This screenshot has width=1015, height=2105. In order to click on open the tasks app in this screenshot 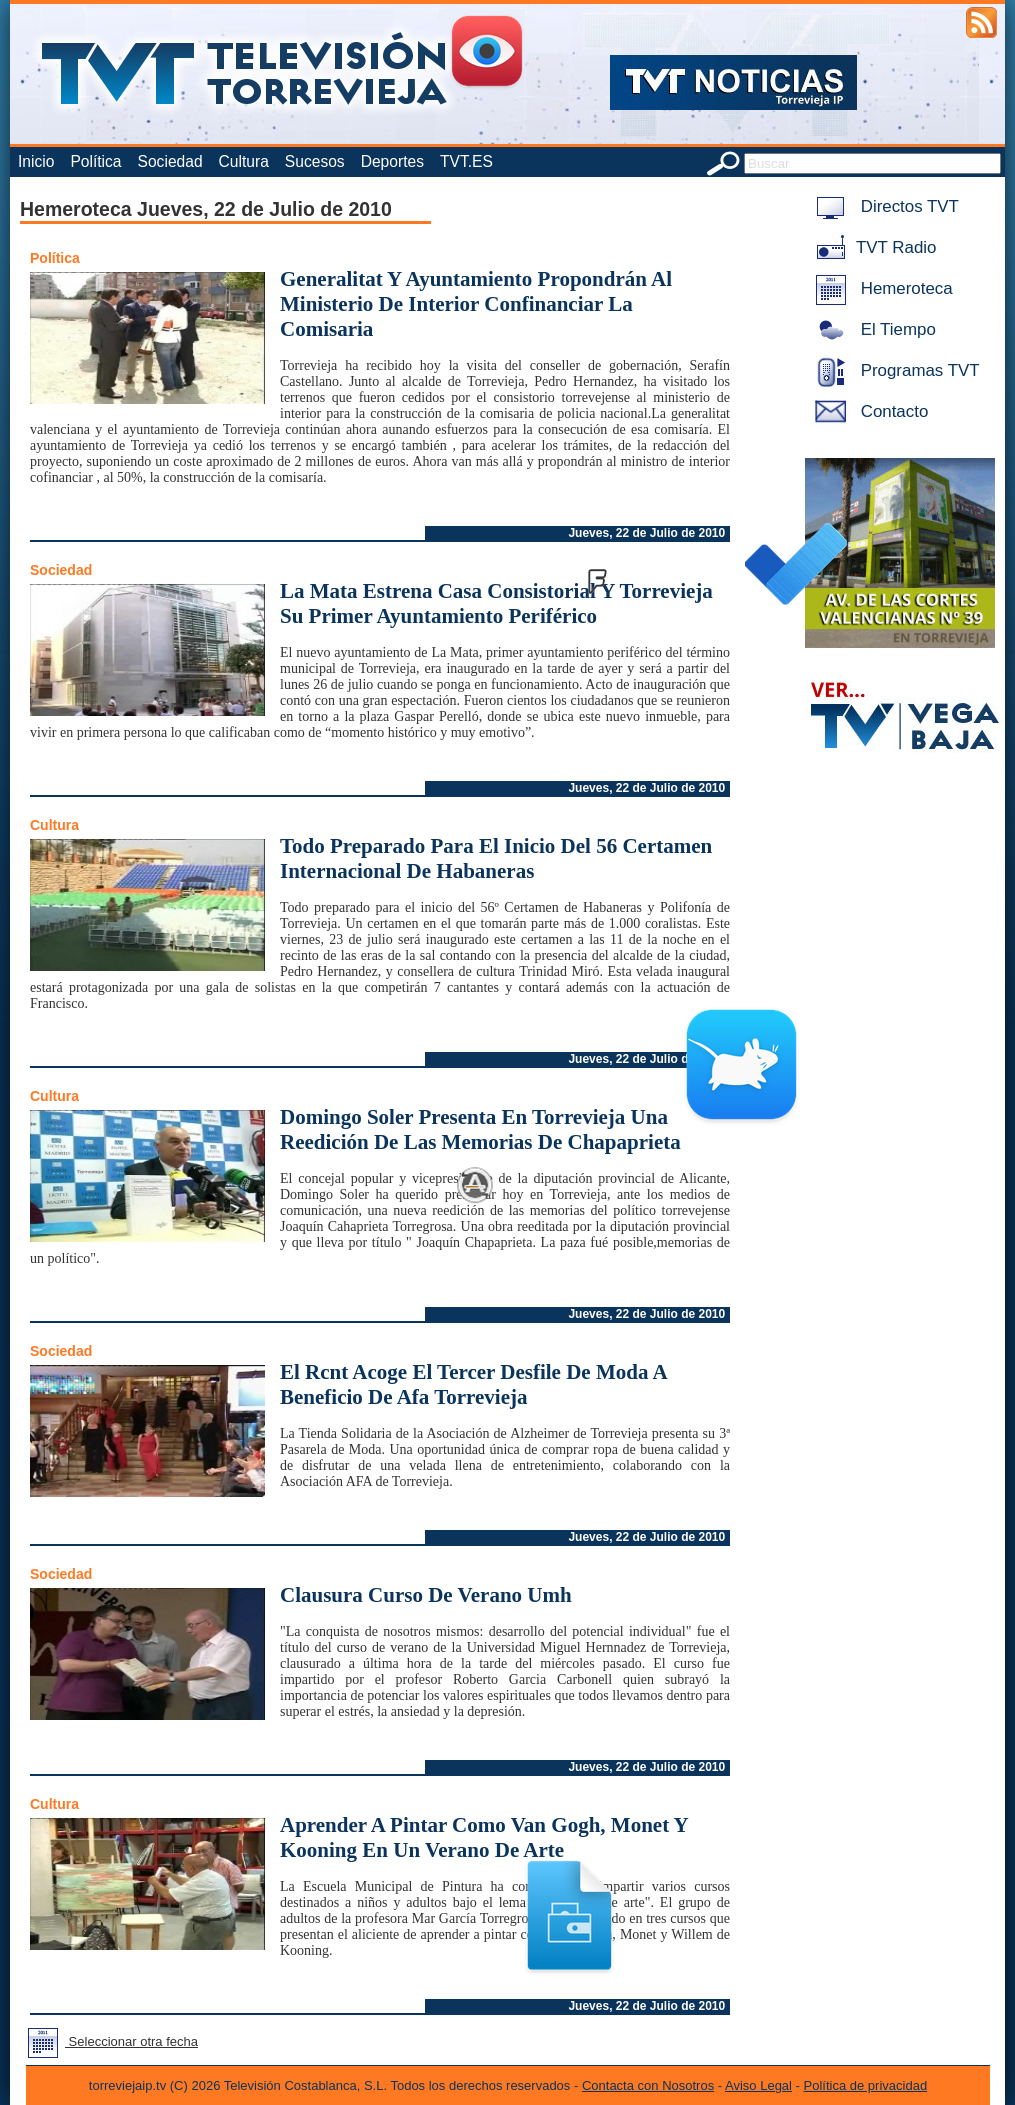, I will do `click(796, 564)`.